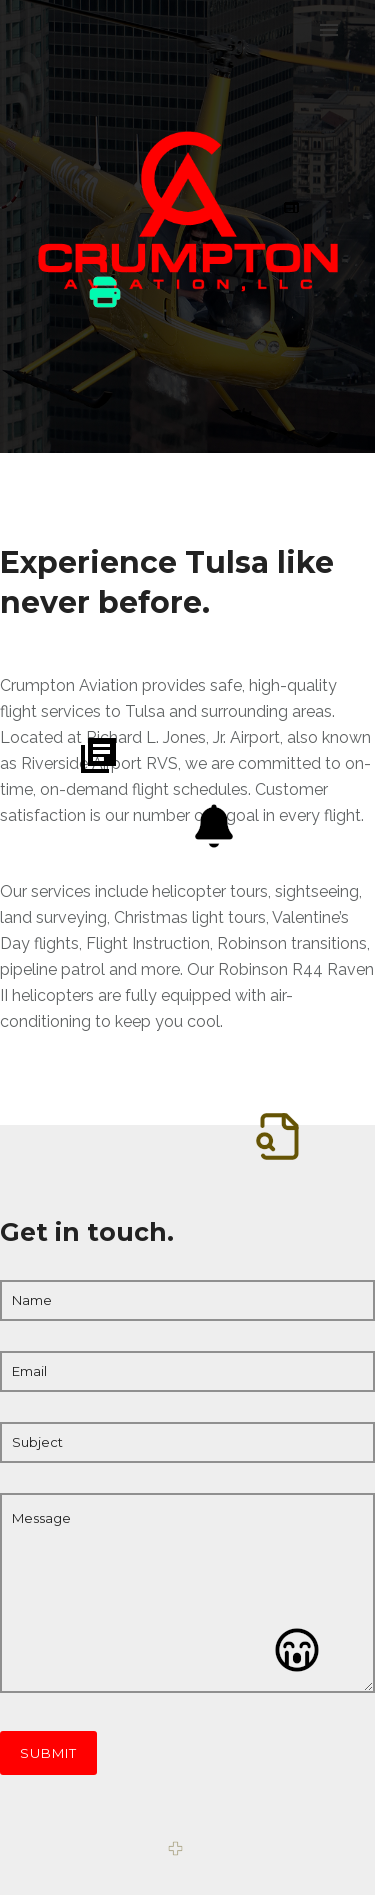  I want to click on view notifications, so click(214, 826).